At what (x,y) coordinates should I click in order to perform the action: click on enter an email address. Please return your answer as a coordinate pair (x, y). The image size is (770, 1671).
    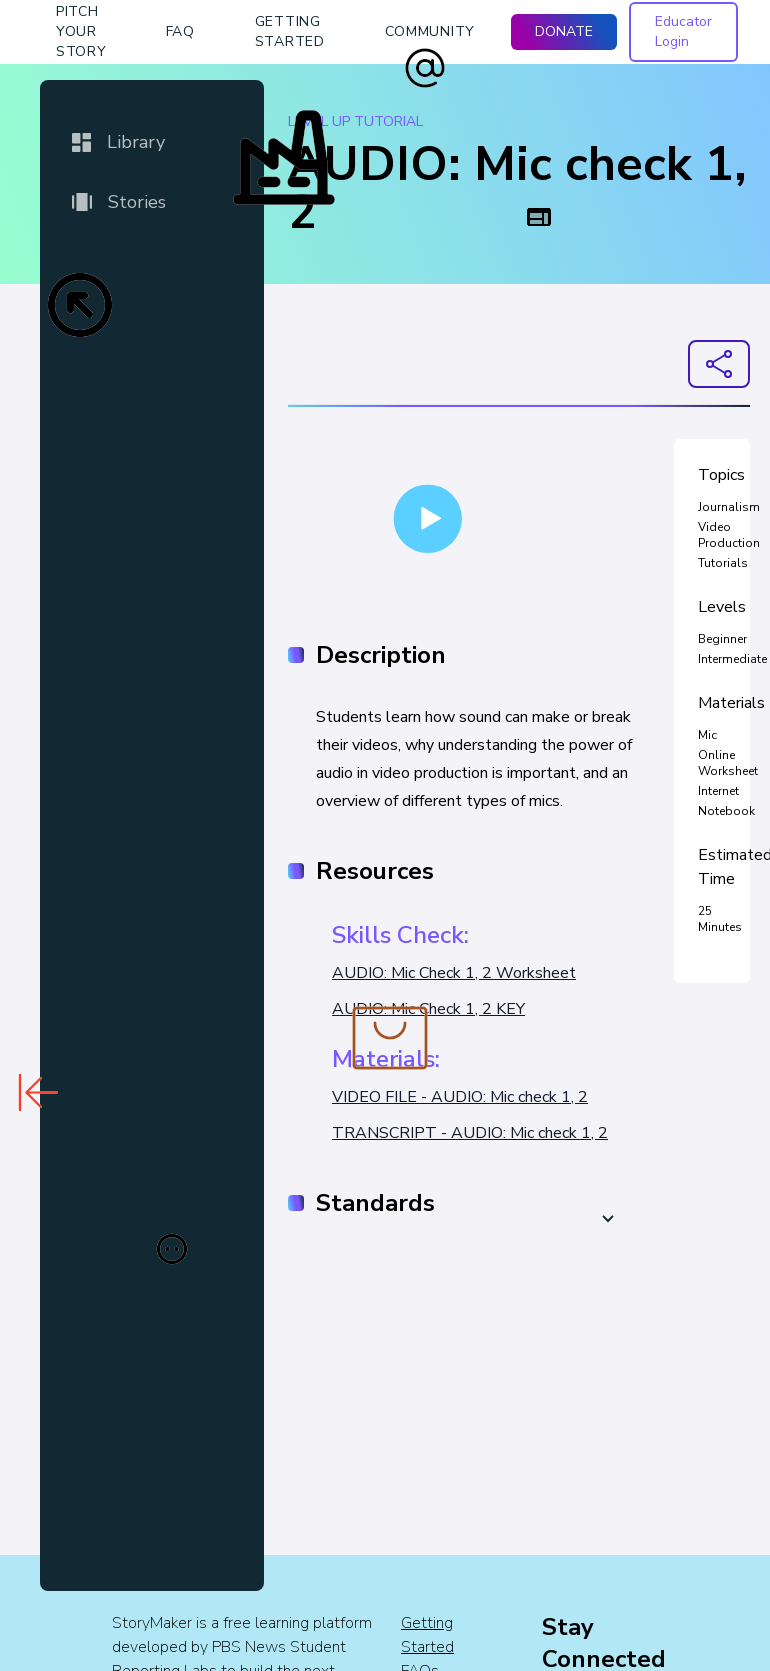
    Looking at the image, I should click on (425, 68).